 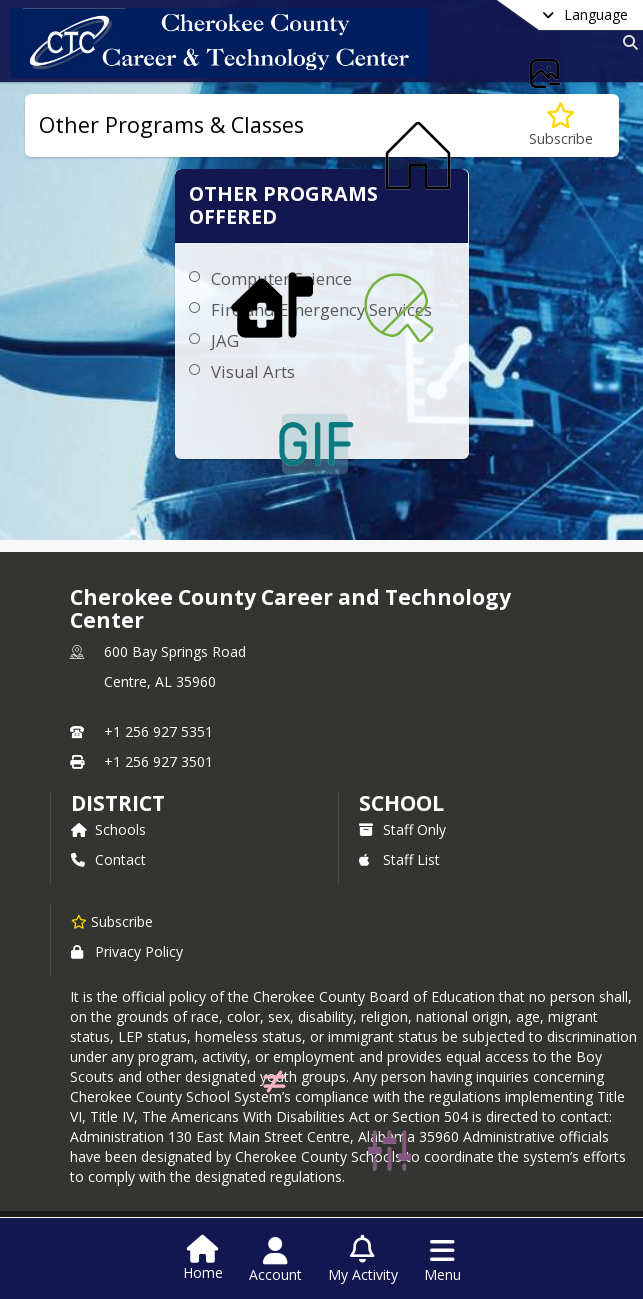 What do you see at coordinates (272, 305) in the screenshot?
I see `locate a medical facility or field hospital` at bounding box center [272, 305].